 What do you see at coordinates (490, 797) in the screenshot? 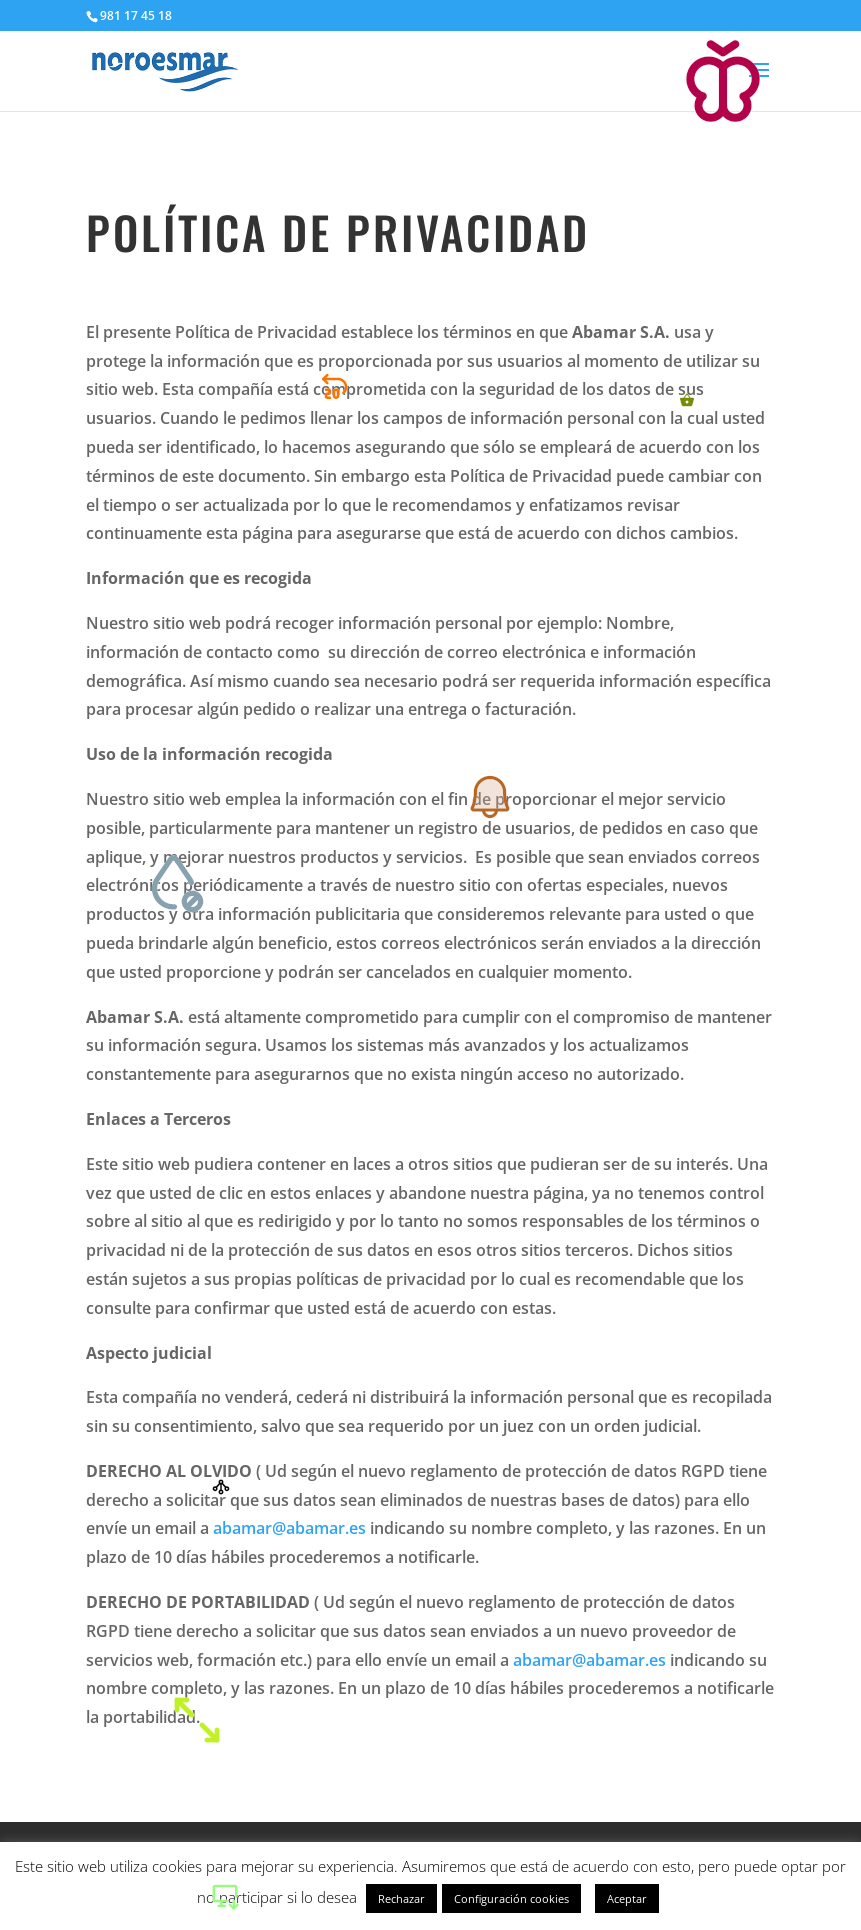
I see `view notifications` at bounding box center [490, 797].